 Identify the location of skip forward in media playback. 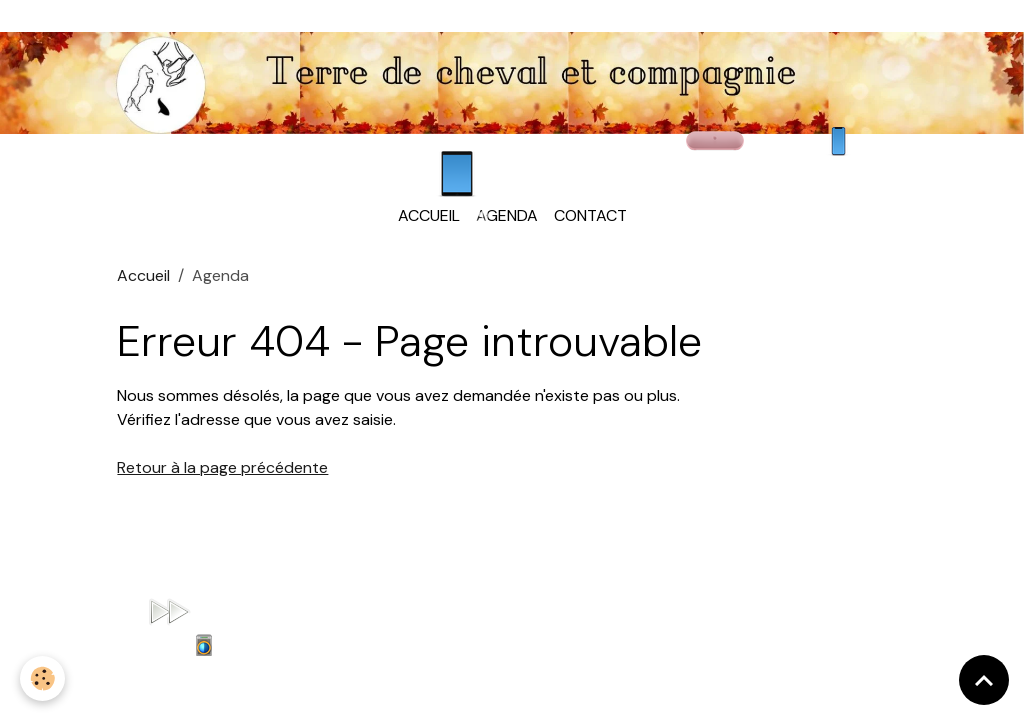
(169, 612).